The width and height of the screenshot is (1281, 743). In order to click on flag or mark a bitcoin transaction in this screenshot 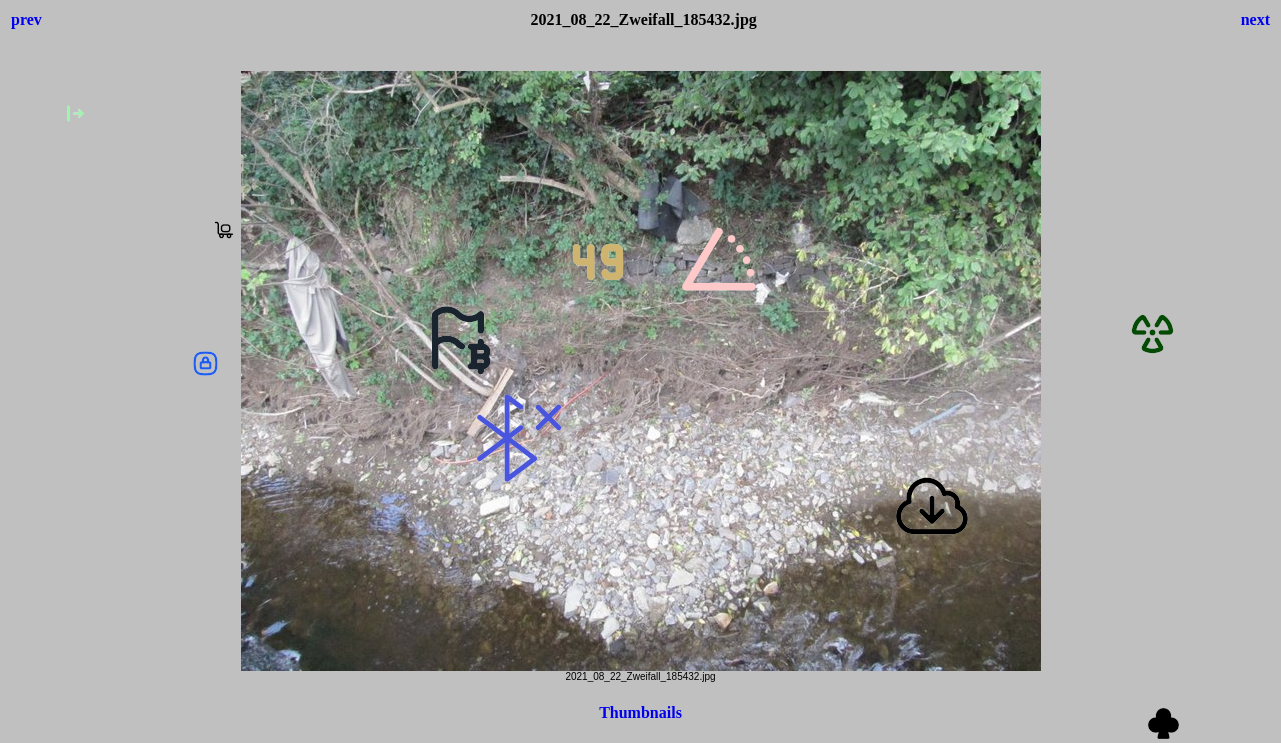, I will do `click(458, 337)`.